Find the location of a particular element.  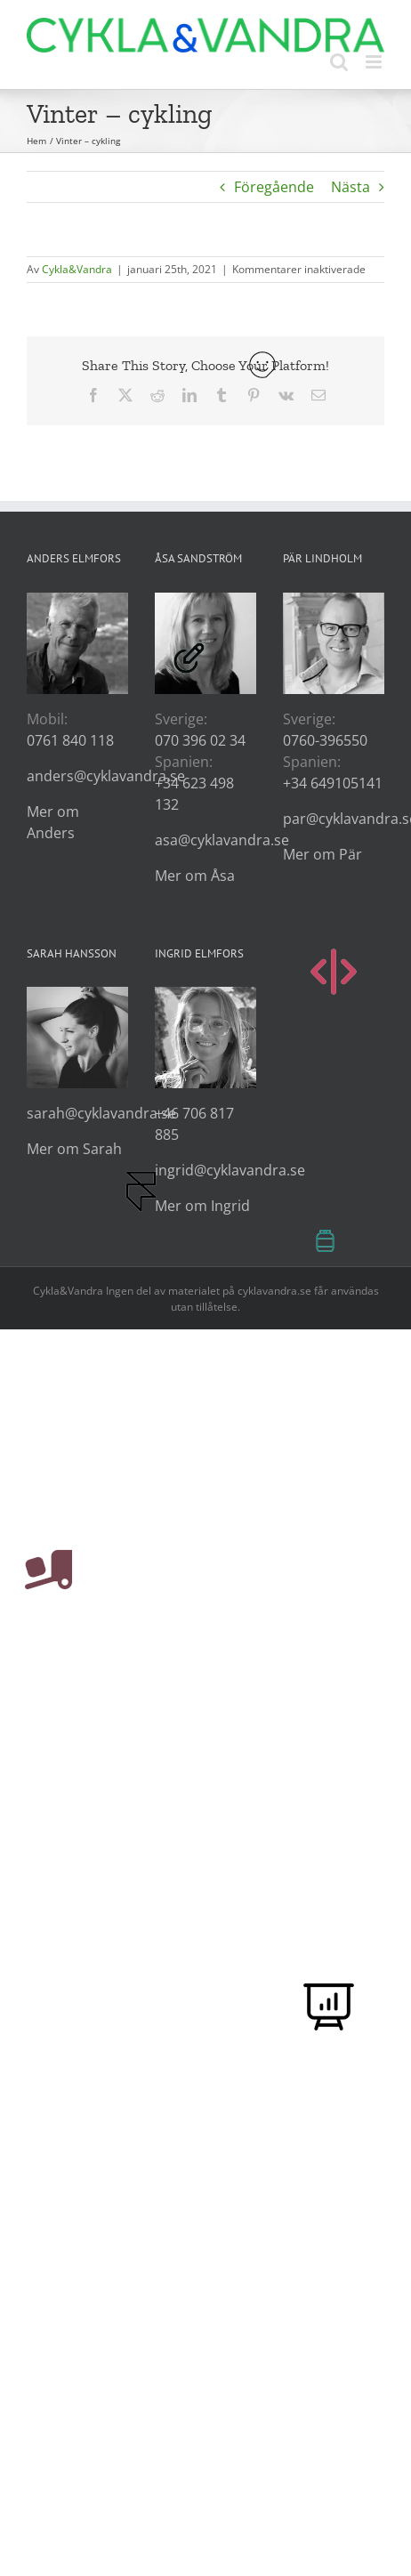

open framer app is located at coordinates (141, 1189).